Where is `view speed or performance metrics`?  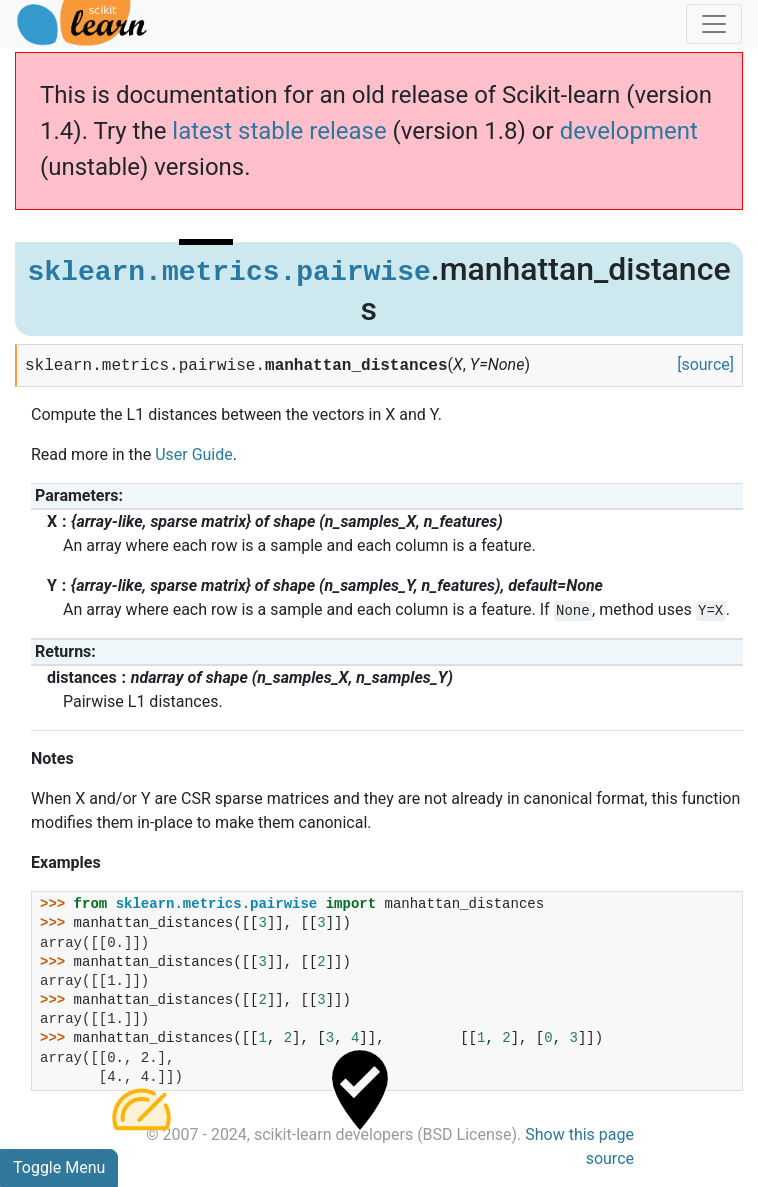 view speed or performance metrics is located at coordinates (141, 1111).